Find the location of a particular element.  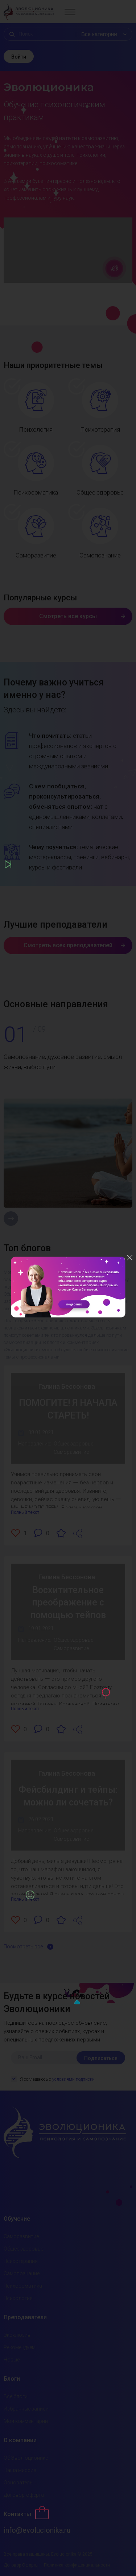

skip to the next track or media item is located at coordinates (8, 864).